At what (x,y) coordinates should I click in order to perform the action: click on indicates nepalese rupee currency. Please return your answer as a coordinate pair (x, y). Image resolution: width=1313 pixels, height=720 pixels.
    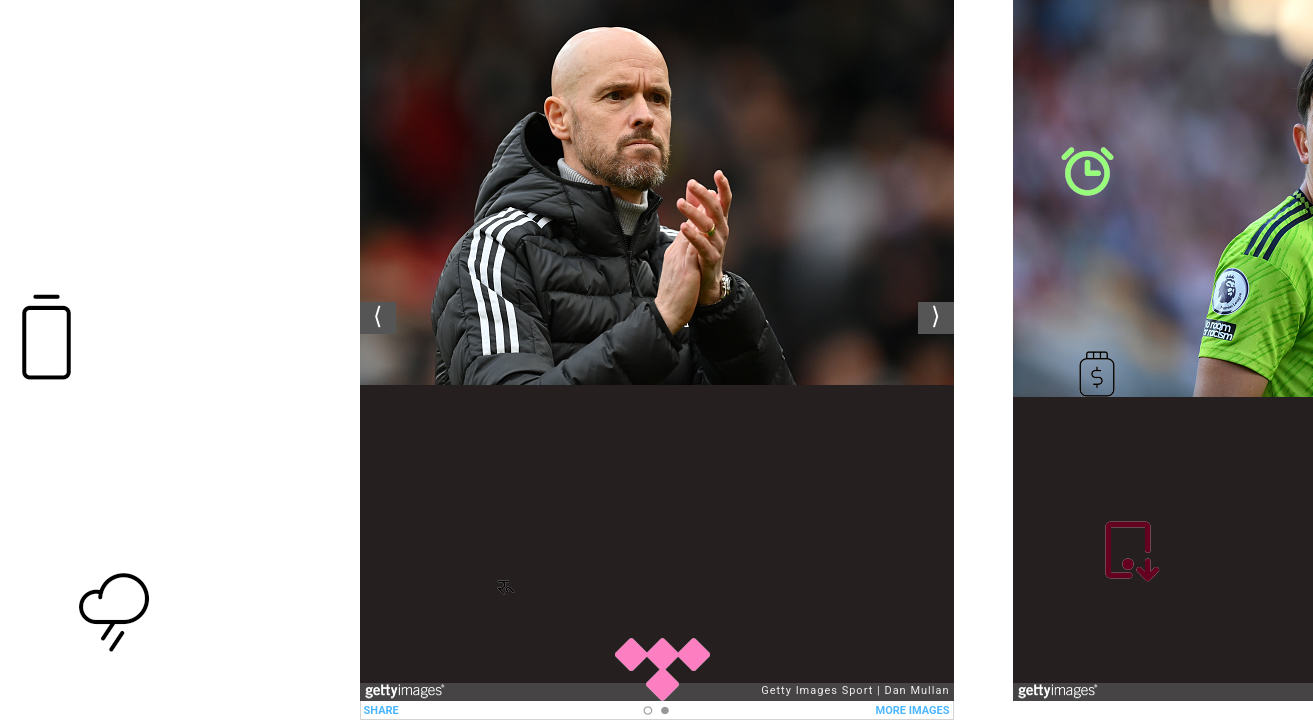
    Looking at the image, I should click on (505, 587).